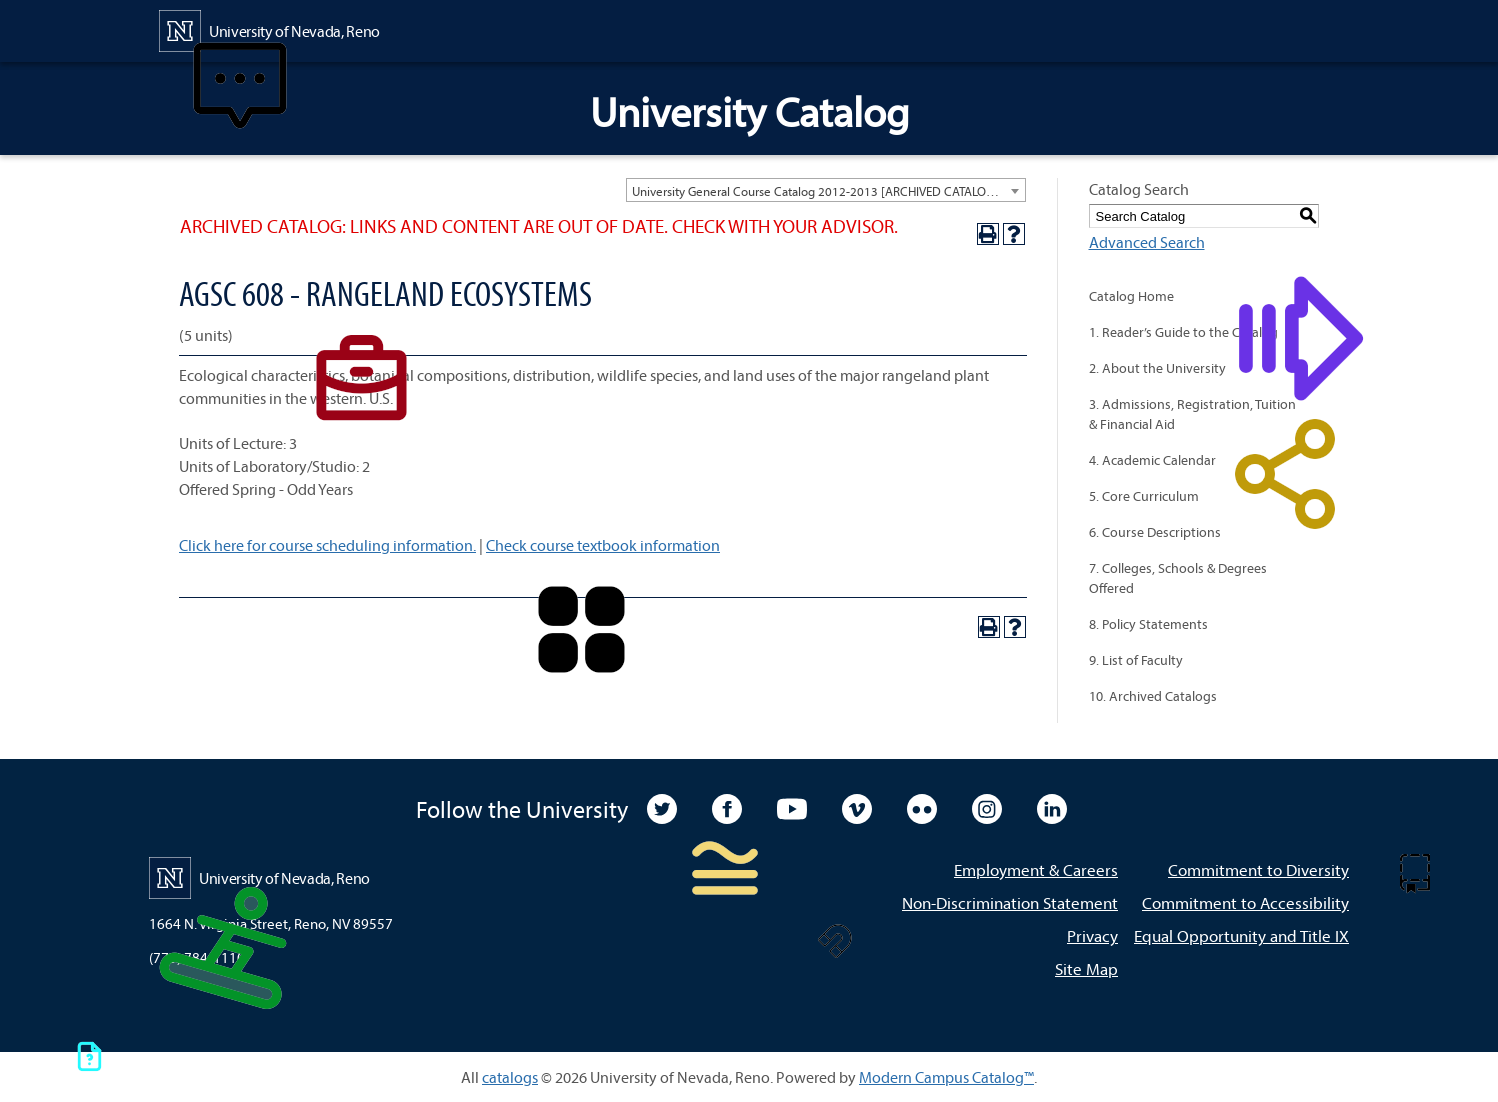 The width and height of the screenshot is (1498, 1102). Describe the element at coordinates (1415, 874) in the screenshot. I see `create a new repository from a template` at that location.